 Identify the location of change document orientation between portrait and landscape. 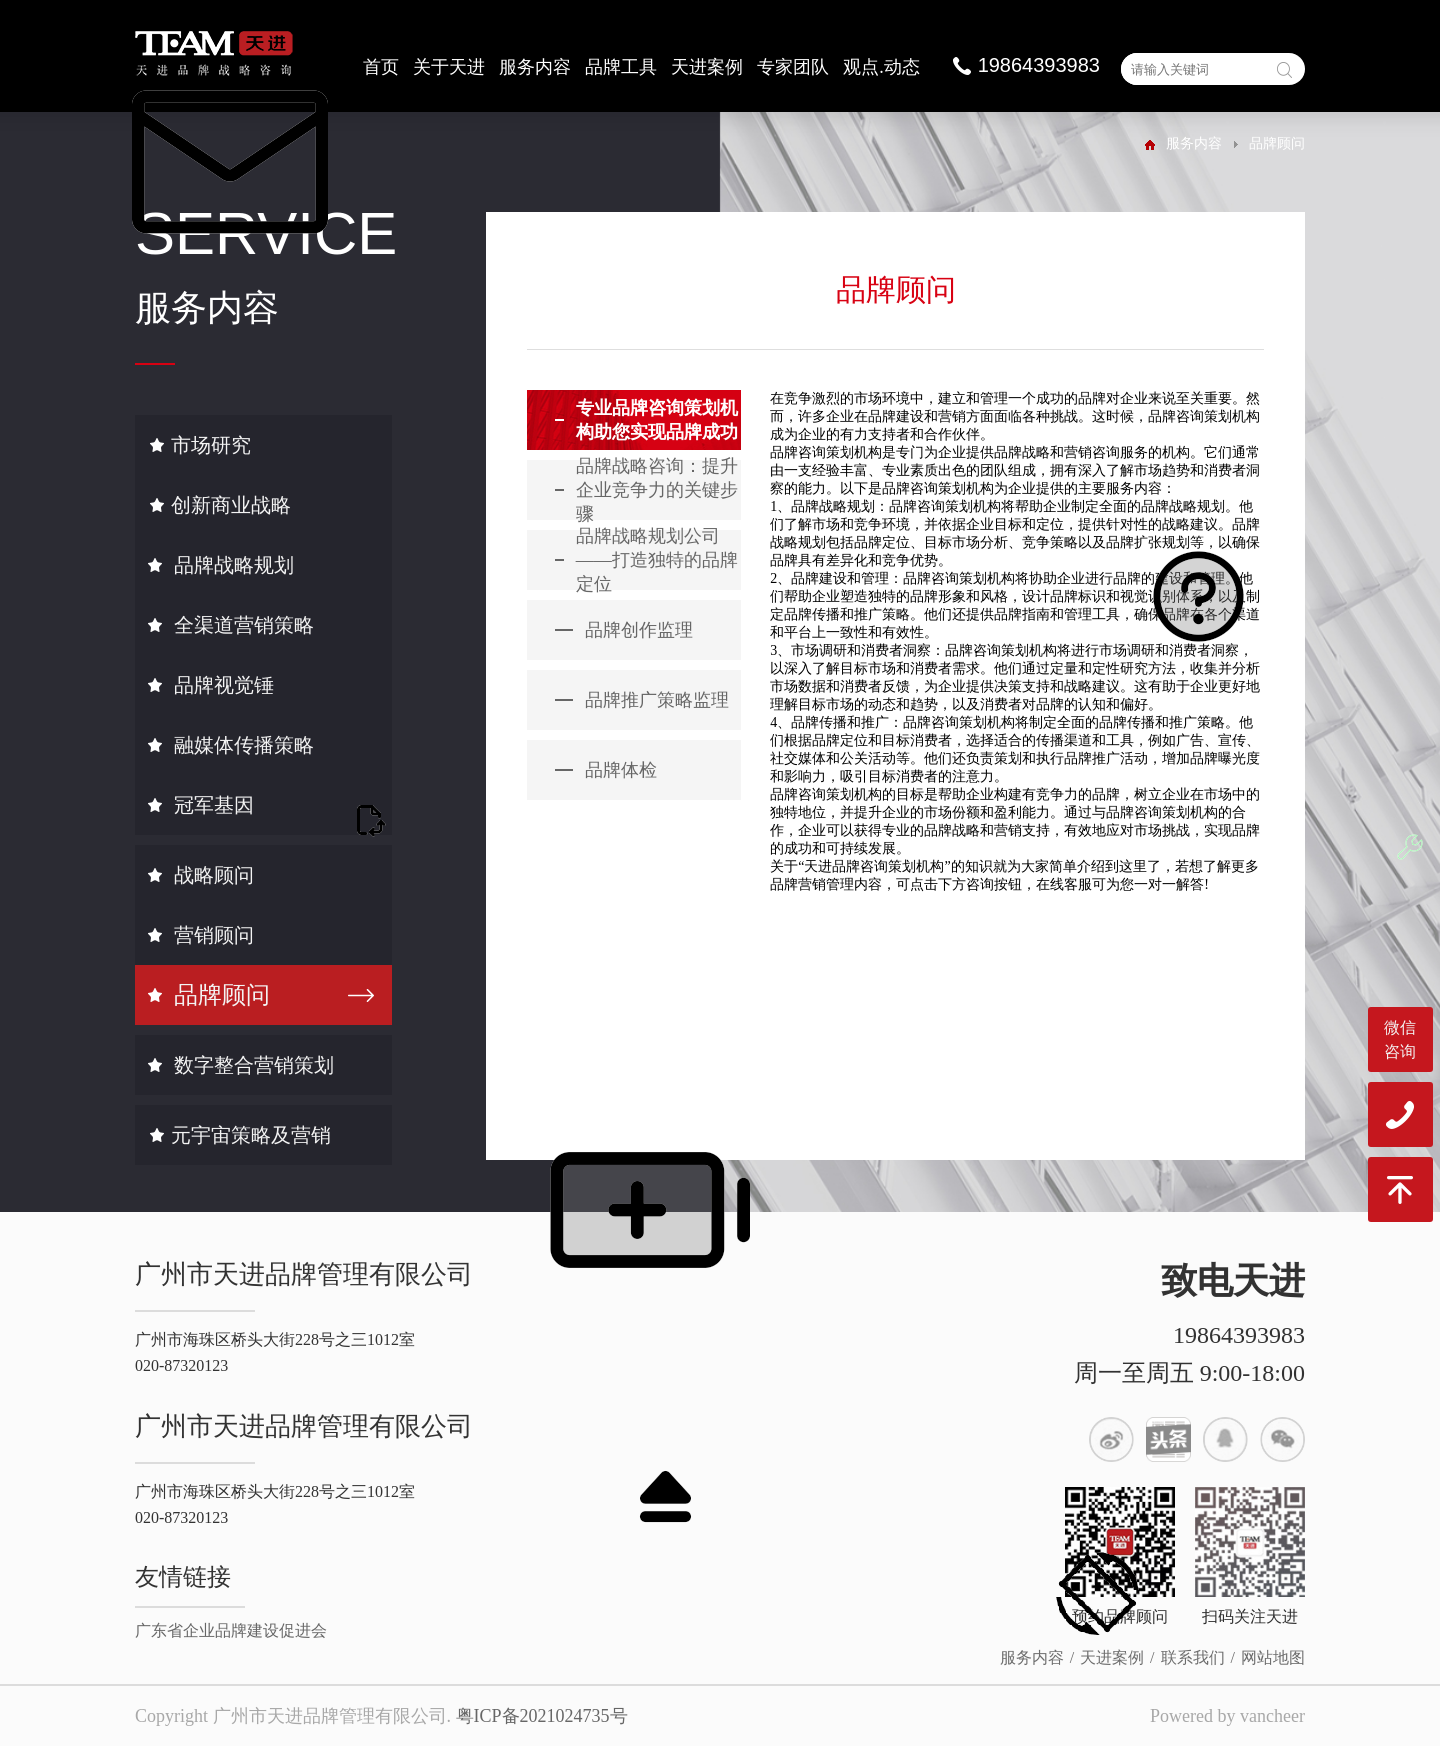
(369, 820).